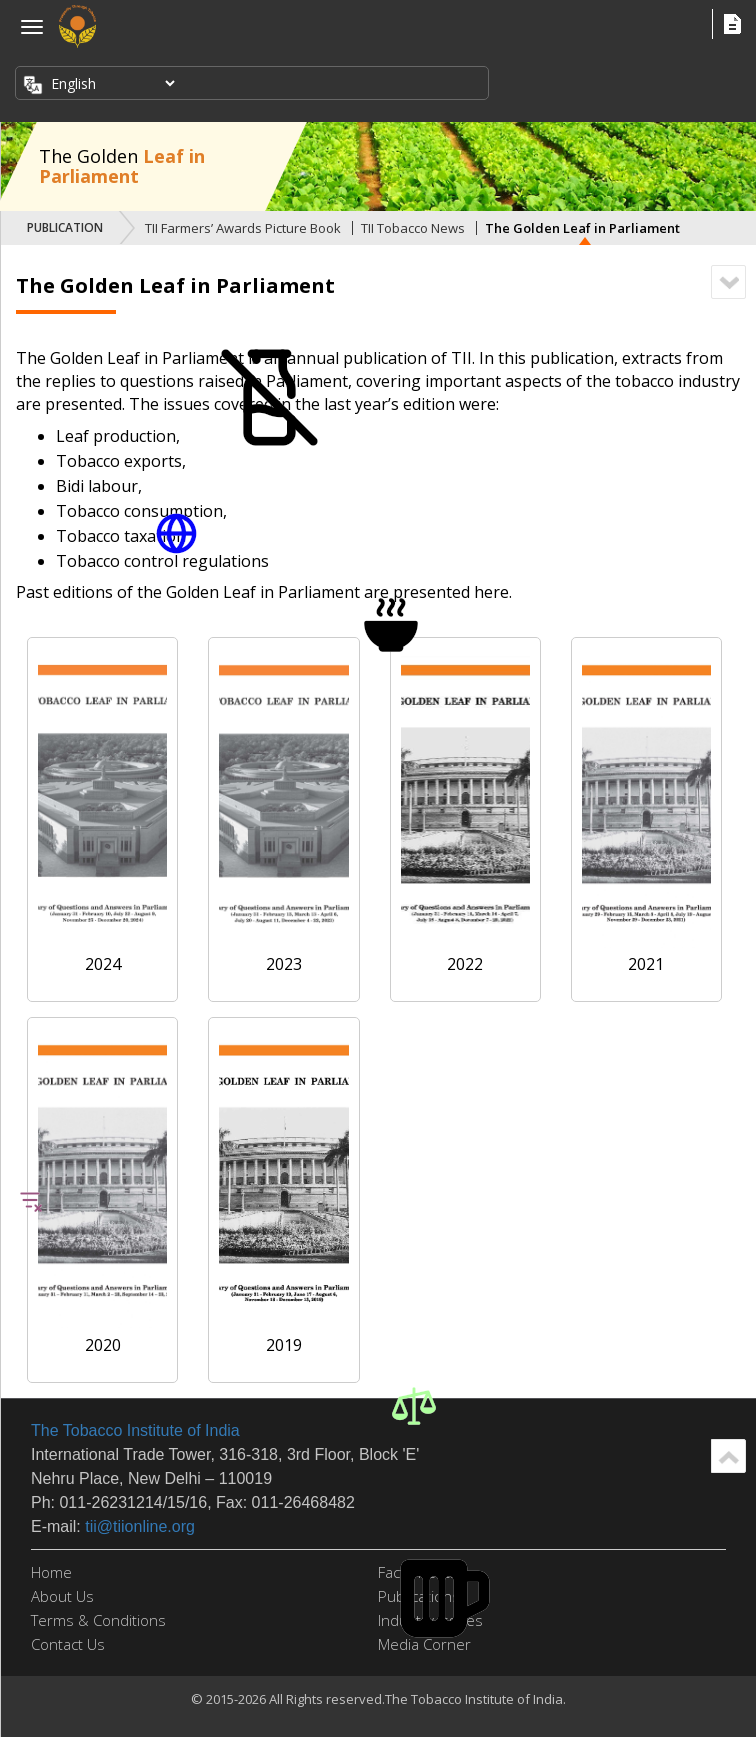  I want to click on access website or browse the internet, so click(176, 533).